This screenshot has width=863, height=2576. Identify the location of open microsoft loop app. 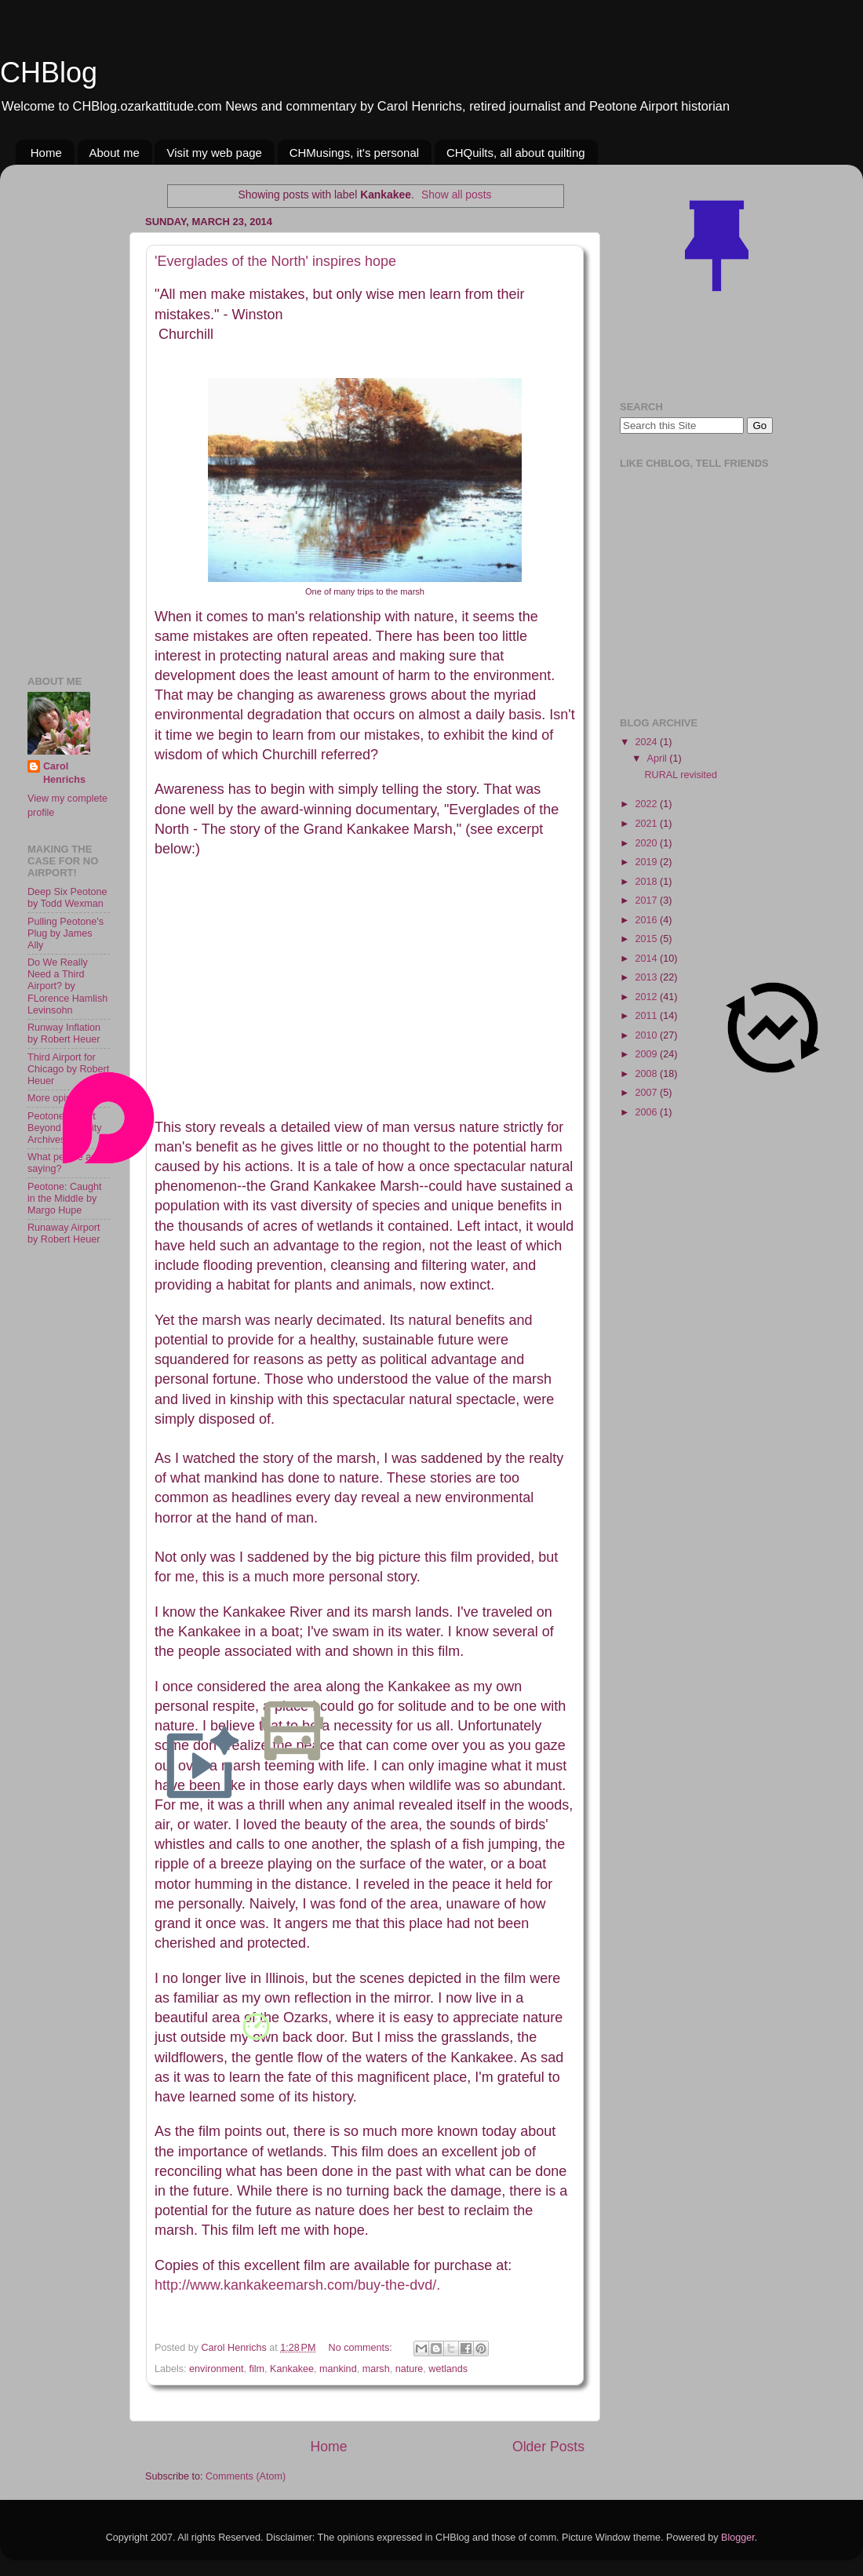
(108, 1118).